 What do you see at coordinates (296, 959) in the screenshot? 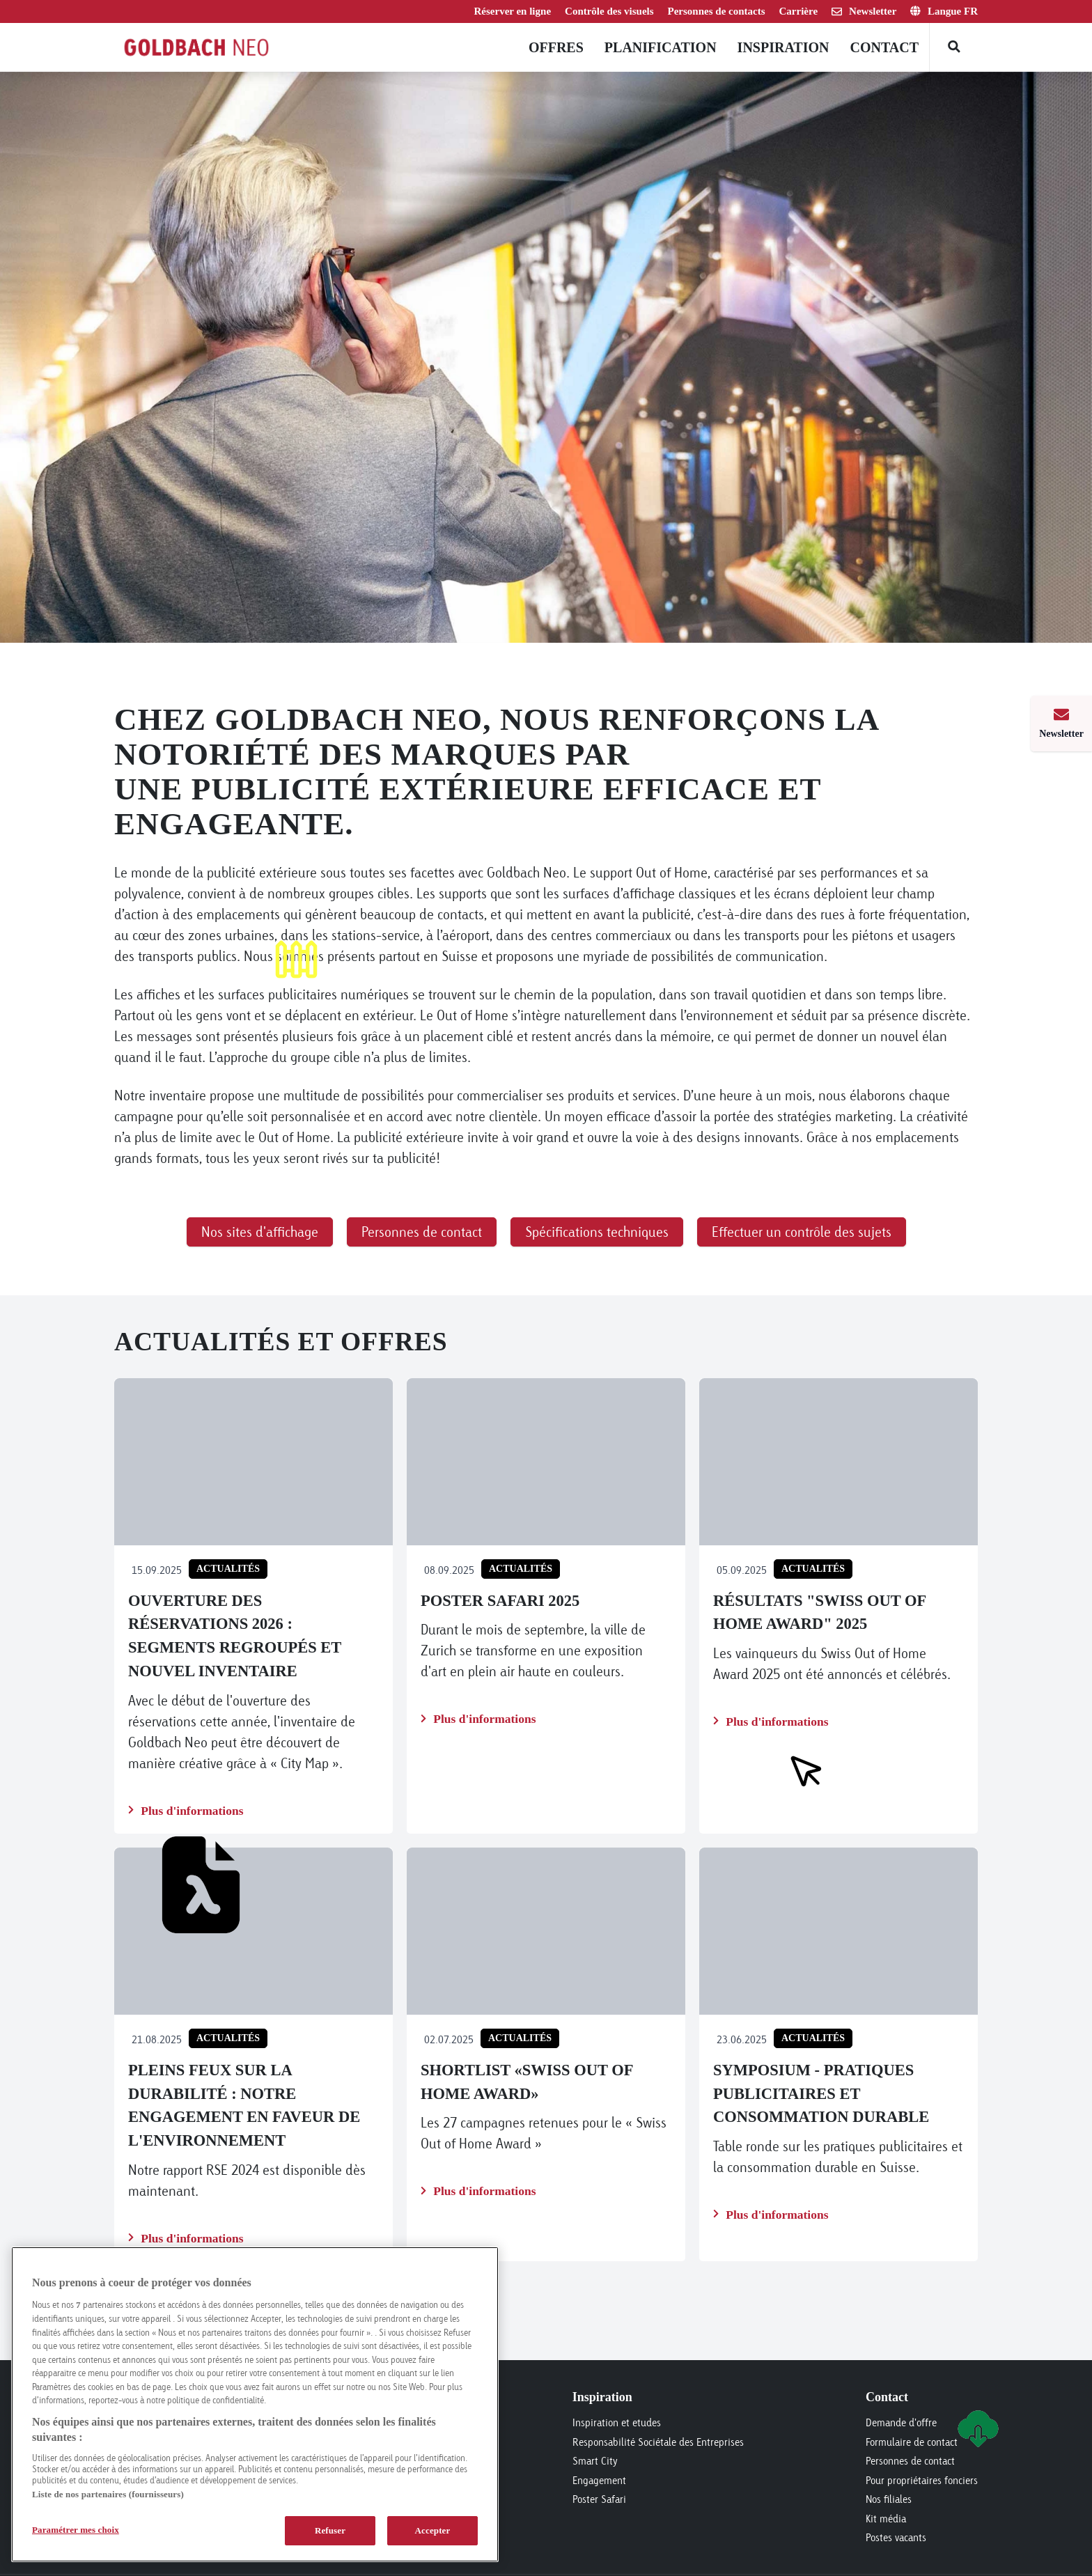
I see `set boundary or privacy restrictions` at bounding box center [296, 959].